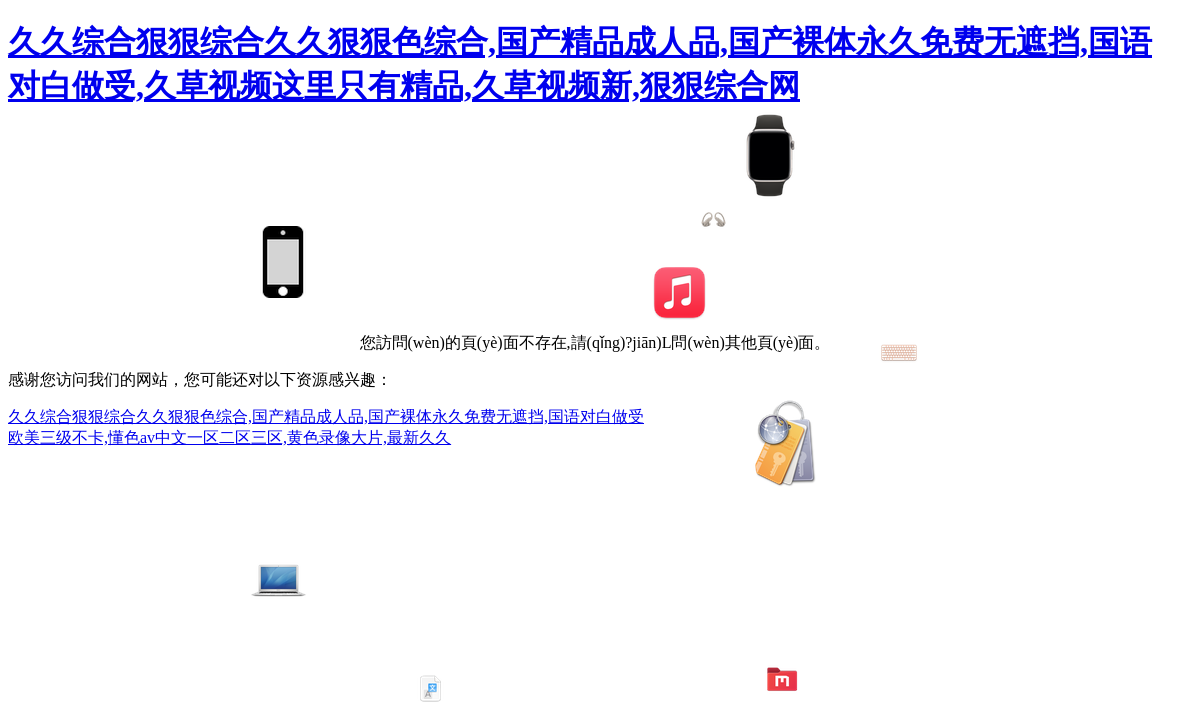 Image resolution: width=1190 pixels, height=720 pixels. What do you see at coordinates (430, 688) in the screenshot?
I see `a gettext translation file for software localization` at bounding box center [430, 688].